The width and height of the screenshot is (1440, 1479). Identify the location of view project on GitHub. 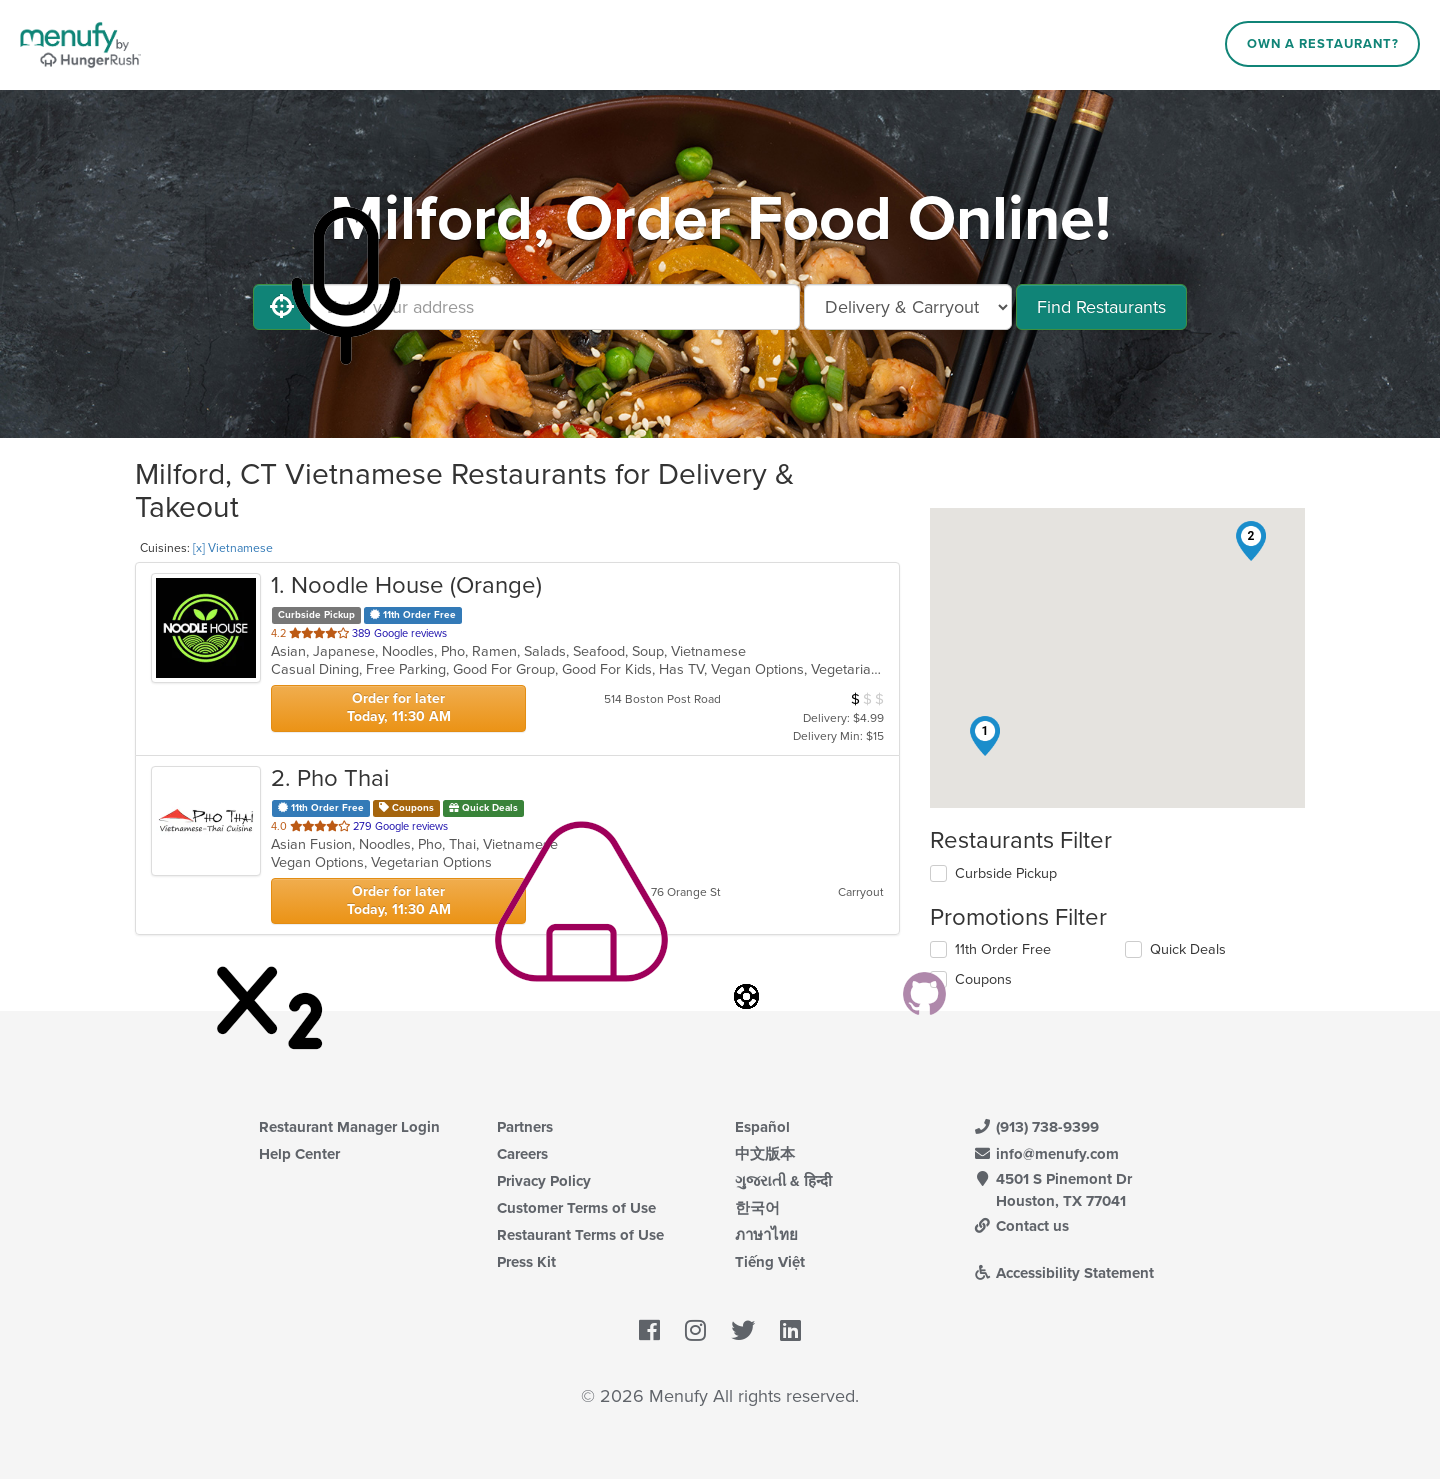
(924, 993).